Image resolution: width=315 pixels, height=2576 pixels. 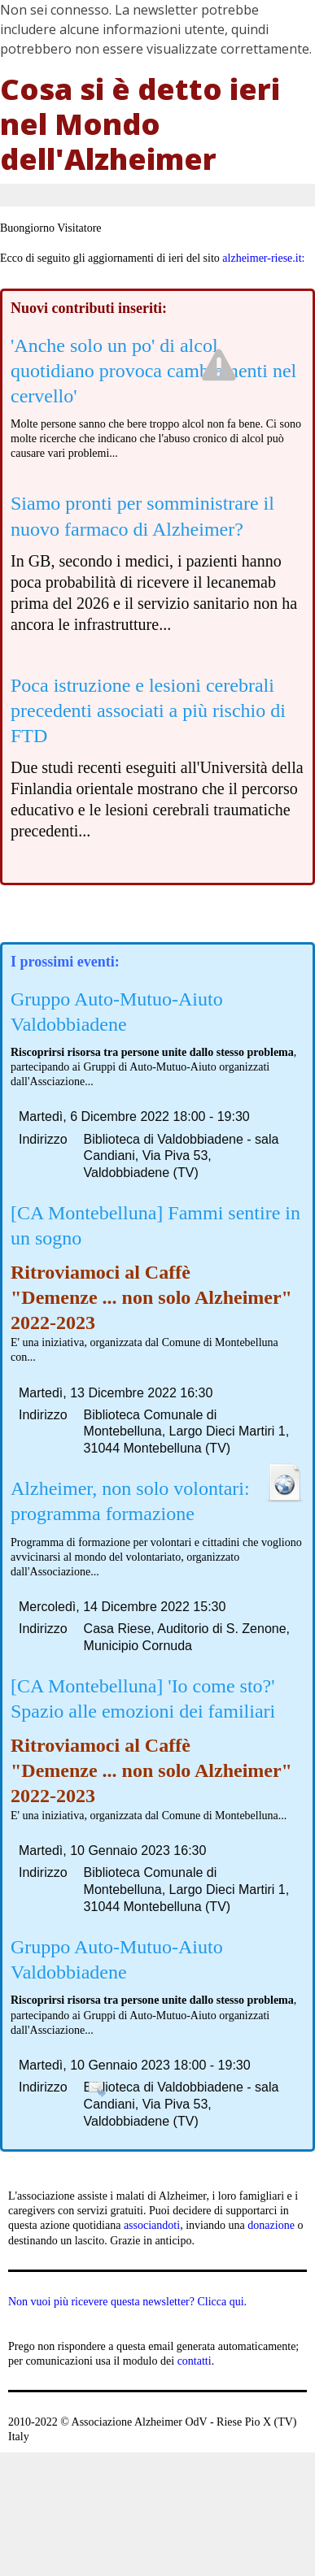 What do you see at coordinates (96, 2087) in the screenshot?
I see `forward this email to another recipient` at bounding box center [96, 2087].